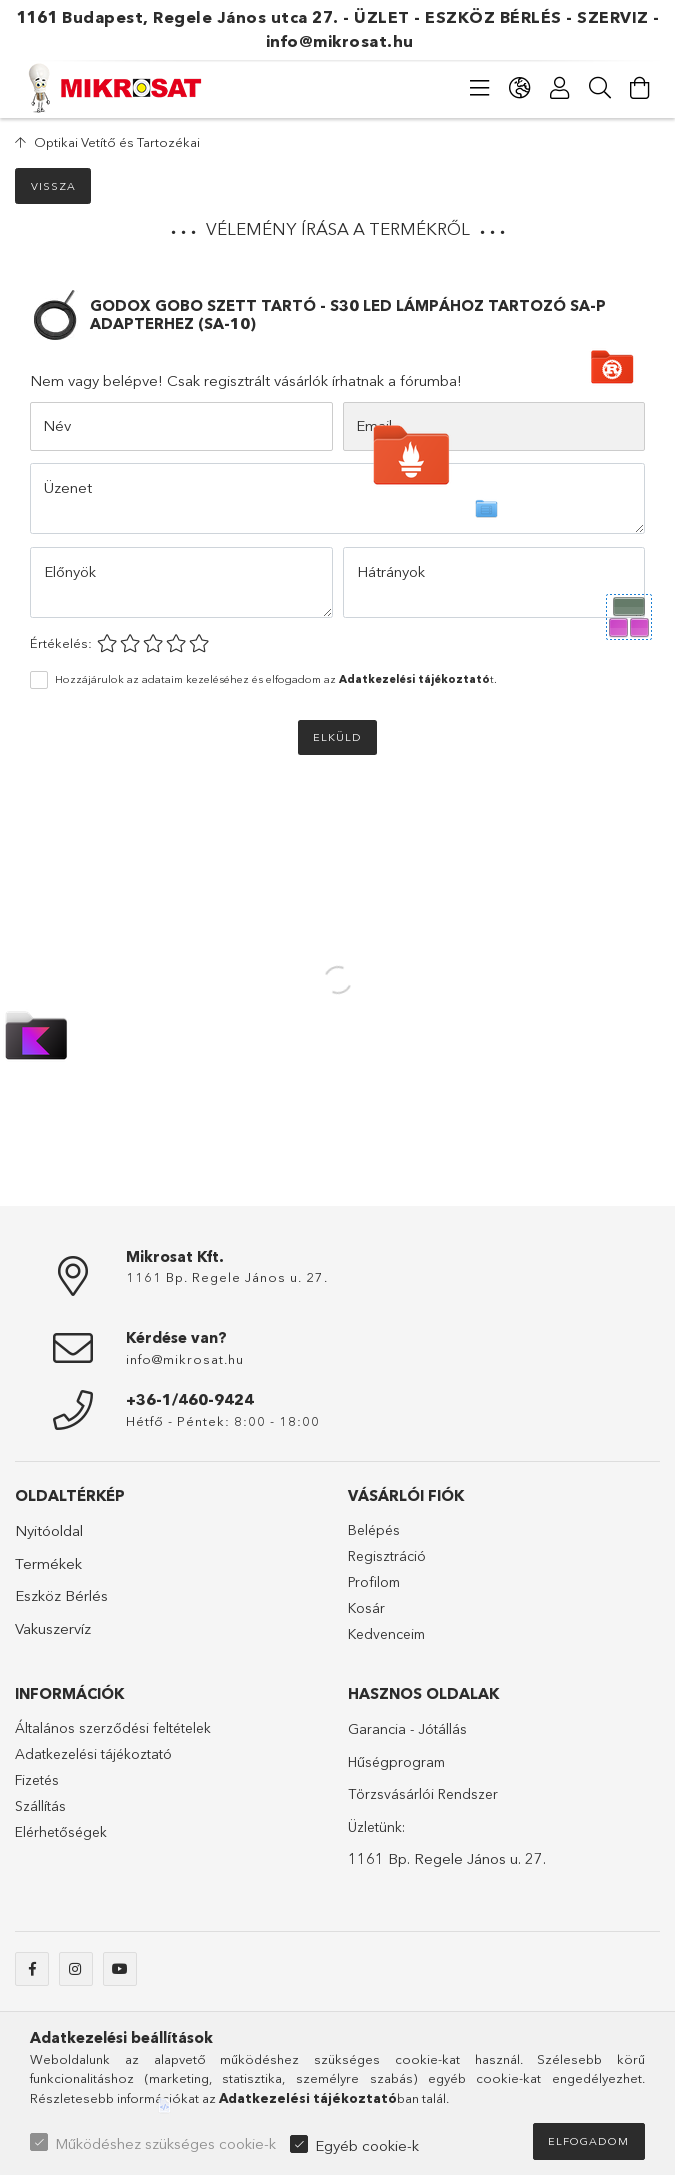 The image size is (675, 2175). I want to click on select all items in the current view, so click(629, 617).